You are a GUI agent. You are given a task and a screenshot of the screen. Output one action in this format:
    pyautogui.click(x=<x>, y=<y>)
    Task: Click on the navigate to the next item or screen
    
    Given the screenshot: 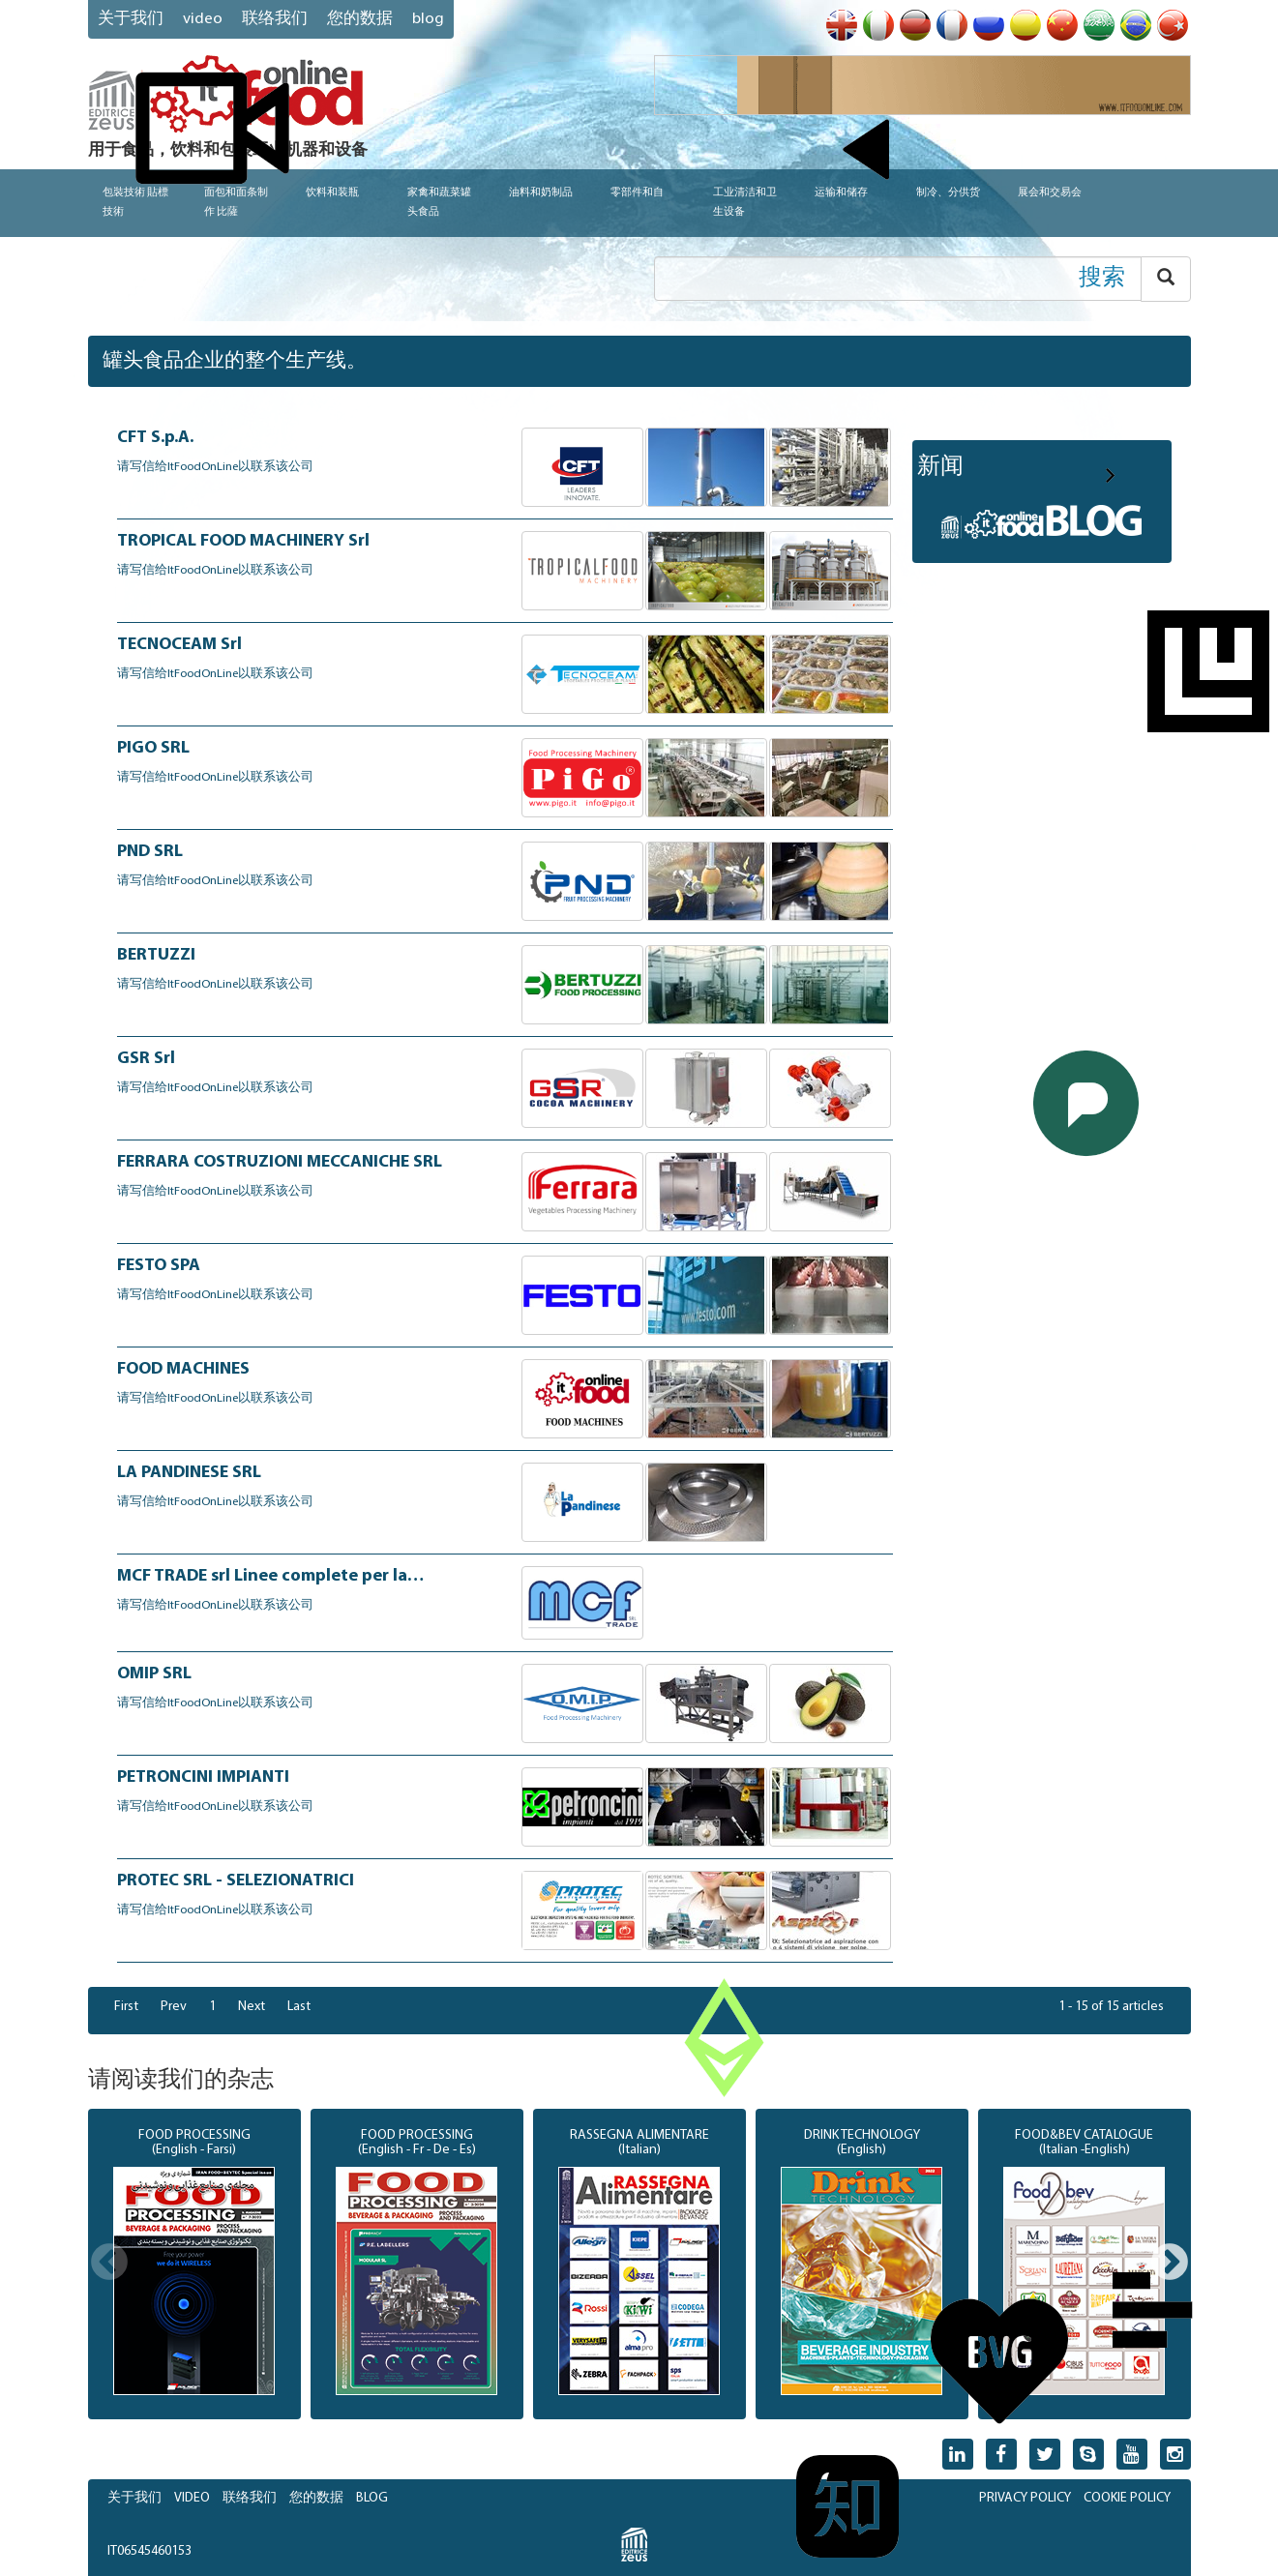 What is the action you would take?
    pyautogui.click(x=1110, y=475)
    